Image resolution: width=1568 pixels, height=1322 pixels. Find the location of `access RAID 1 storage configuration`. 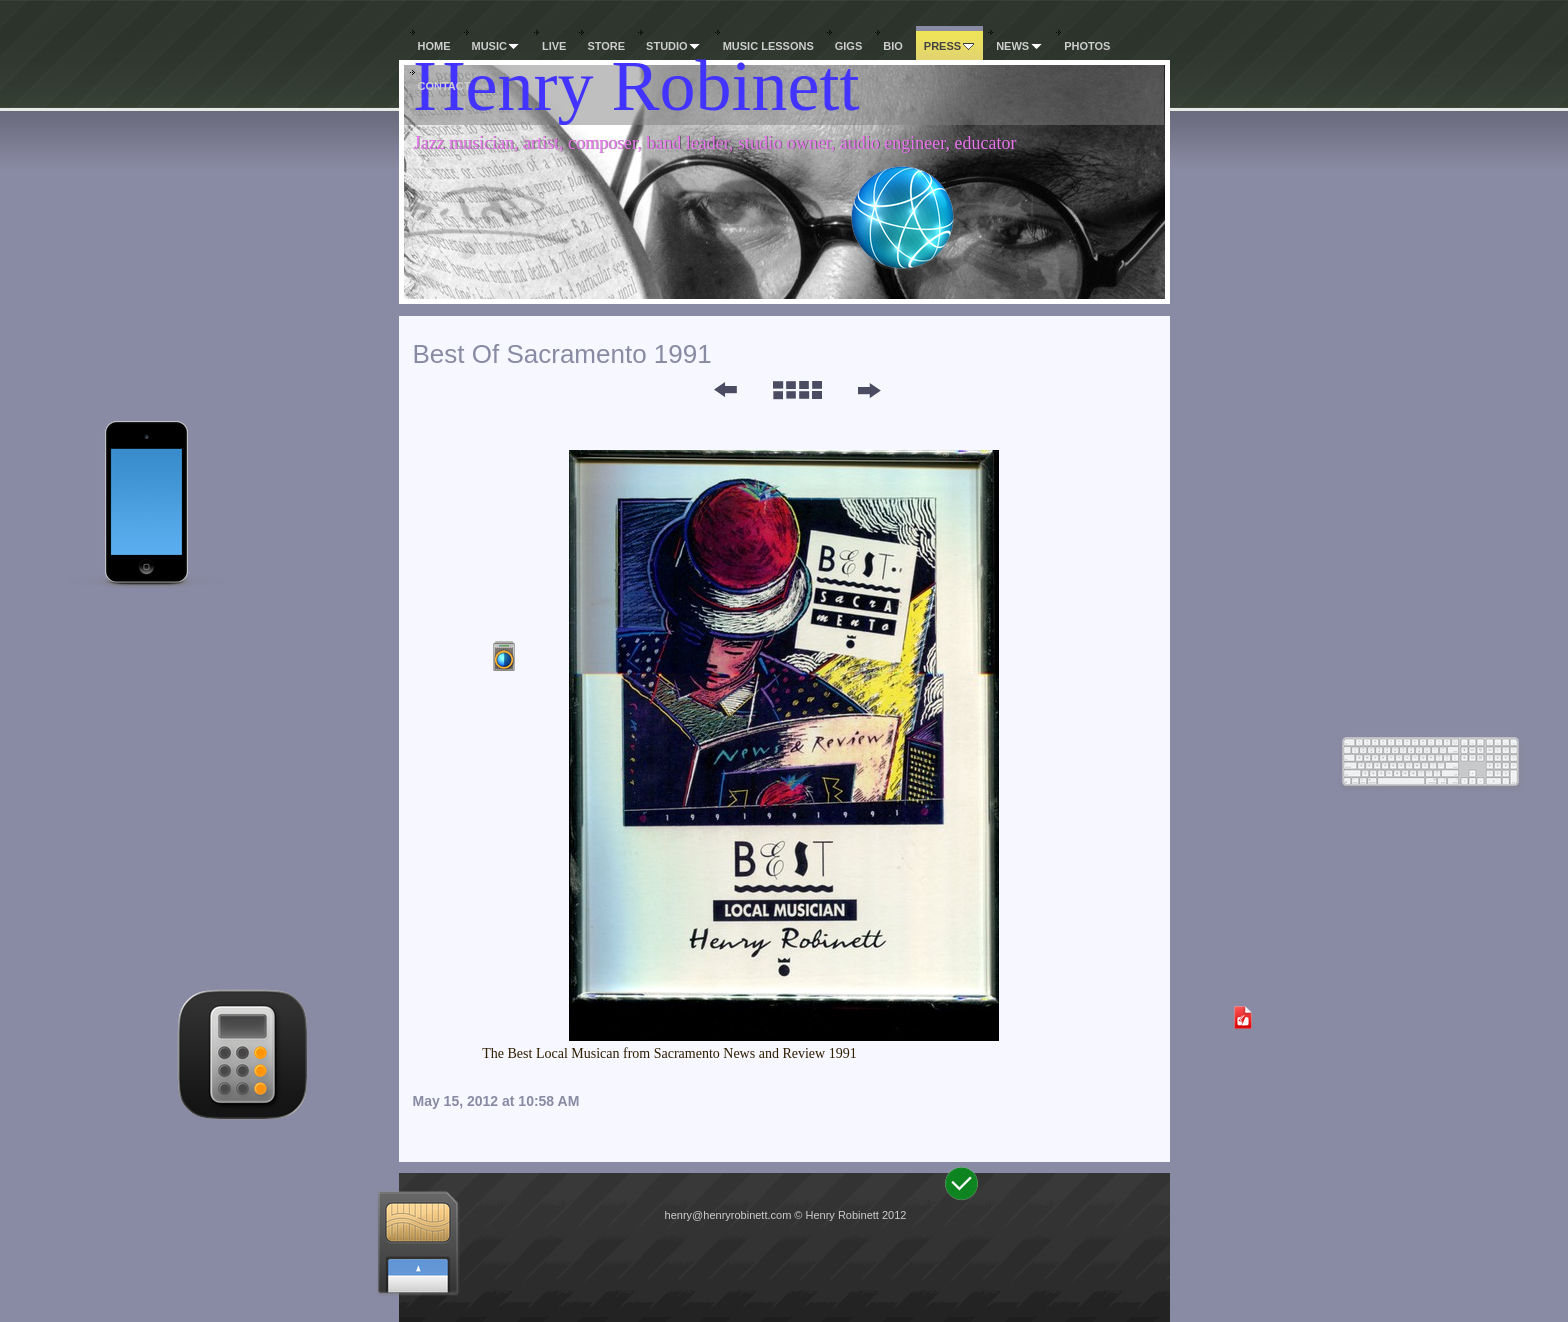

access RAID 1 storage configuration is located at coordinates (504, 656).